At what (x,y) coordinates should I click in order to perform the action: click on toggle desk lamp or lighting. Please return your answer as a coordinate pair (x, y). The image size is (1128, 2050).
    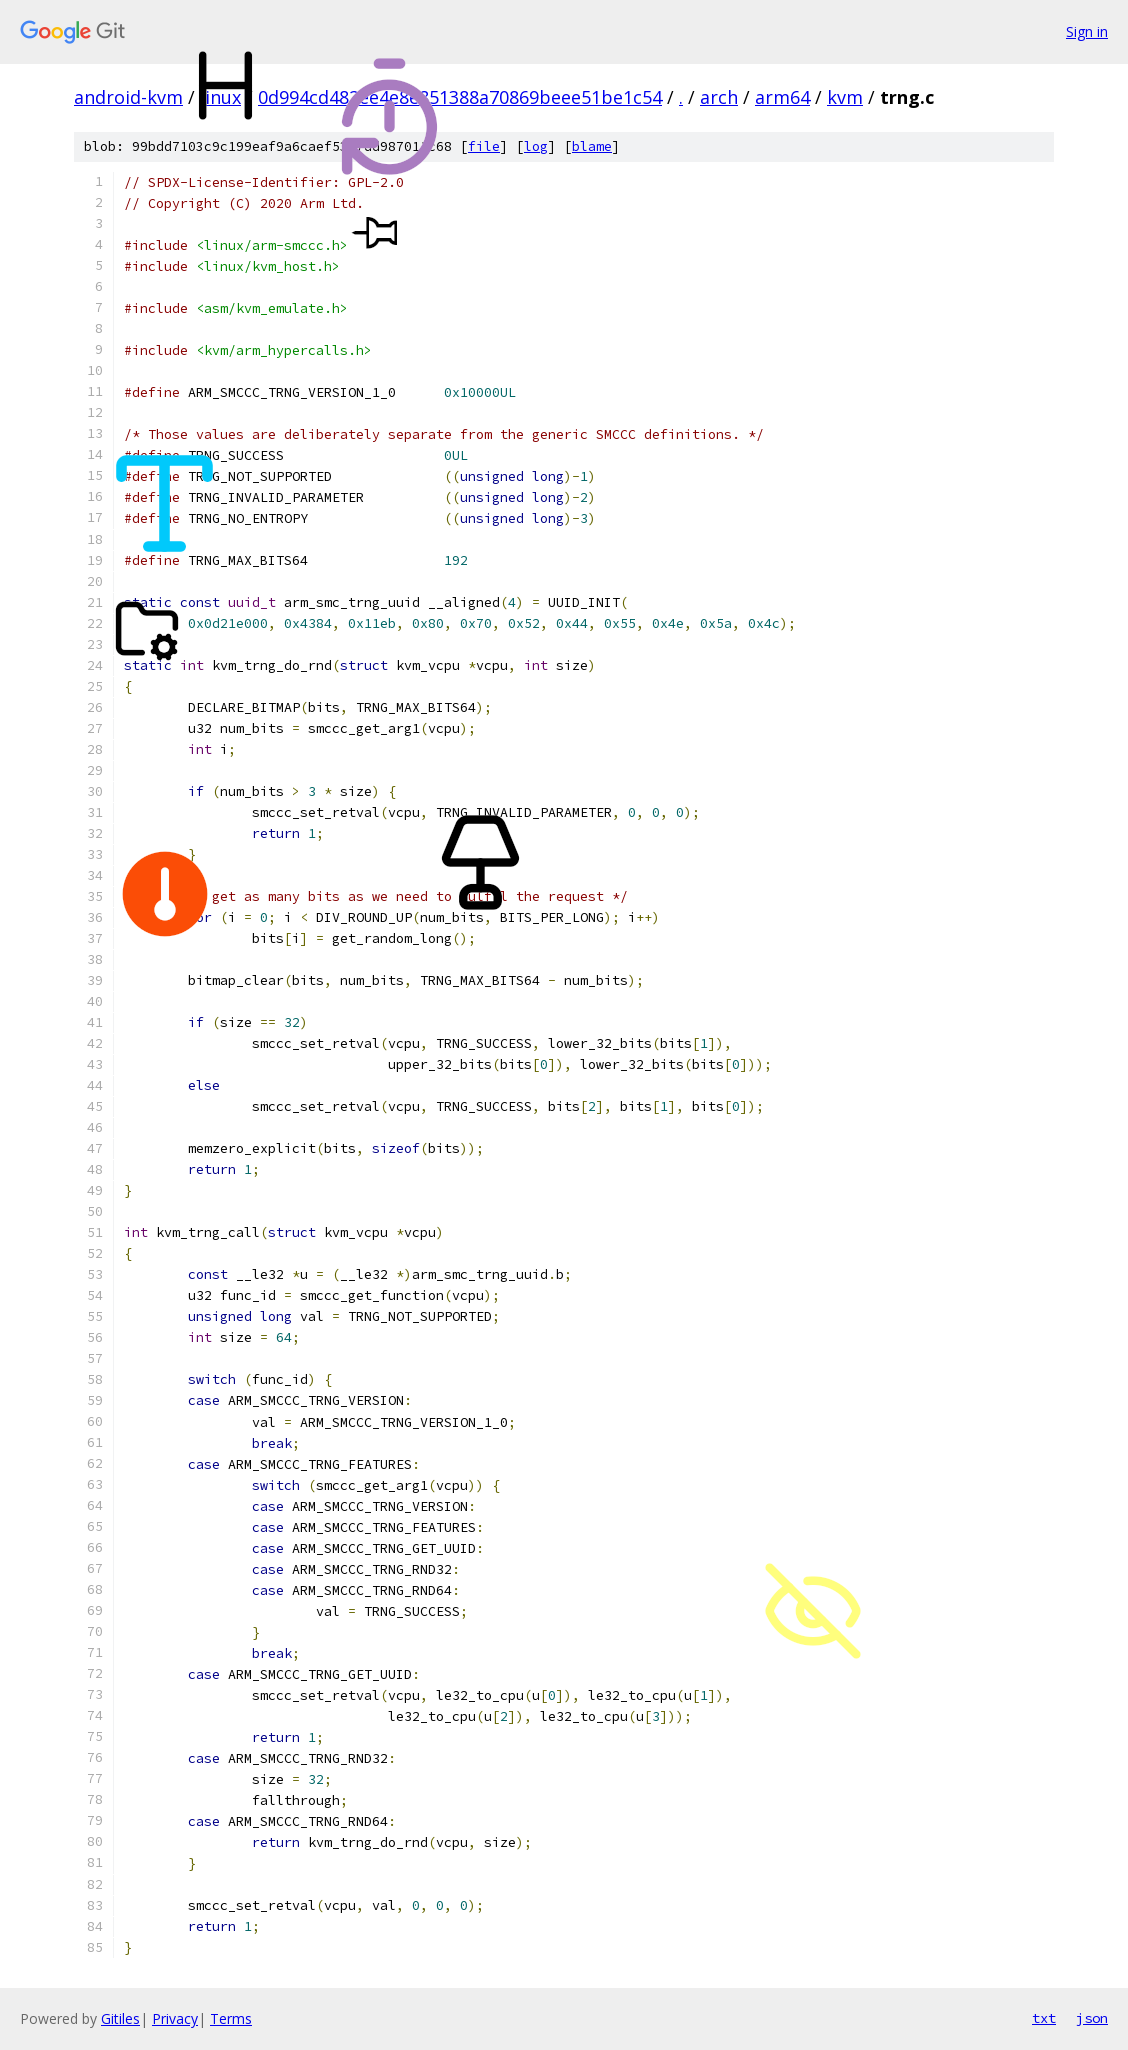
    Looking at the image, I should click on (480, 862).